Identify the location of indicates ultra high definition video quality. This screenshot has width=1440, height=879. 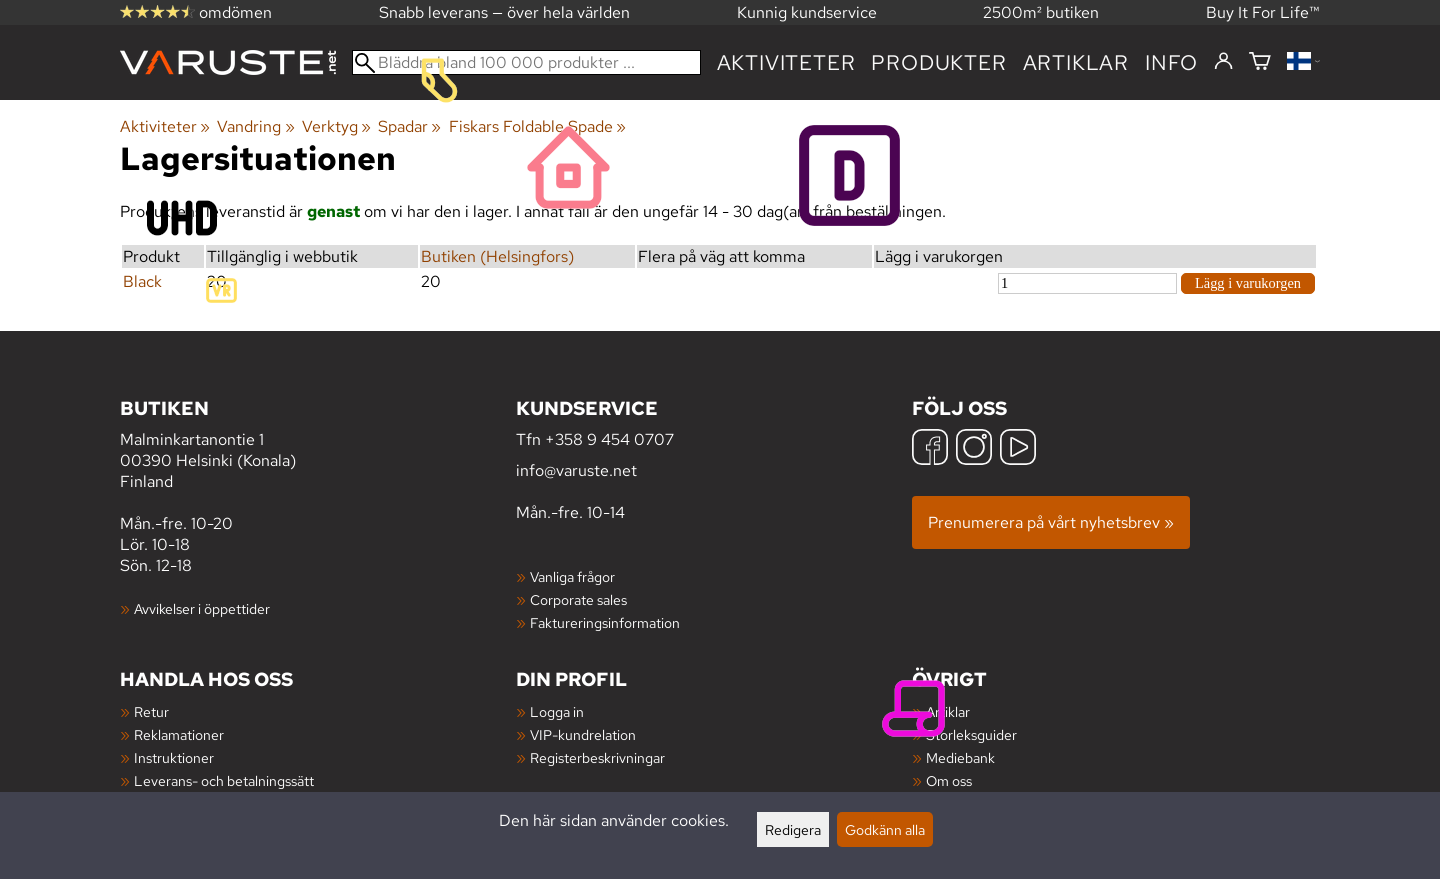
(182, 218).